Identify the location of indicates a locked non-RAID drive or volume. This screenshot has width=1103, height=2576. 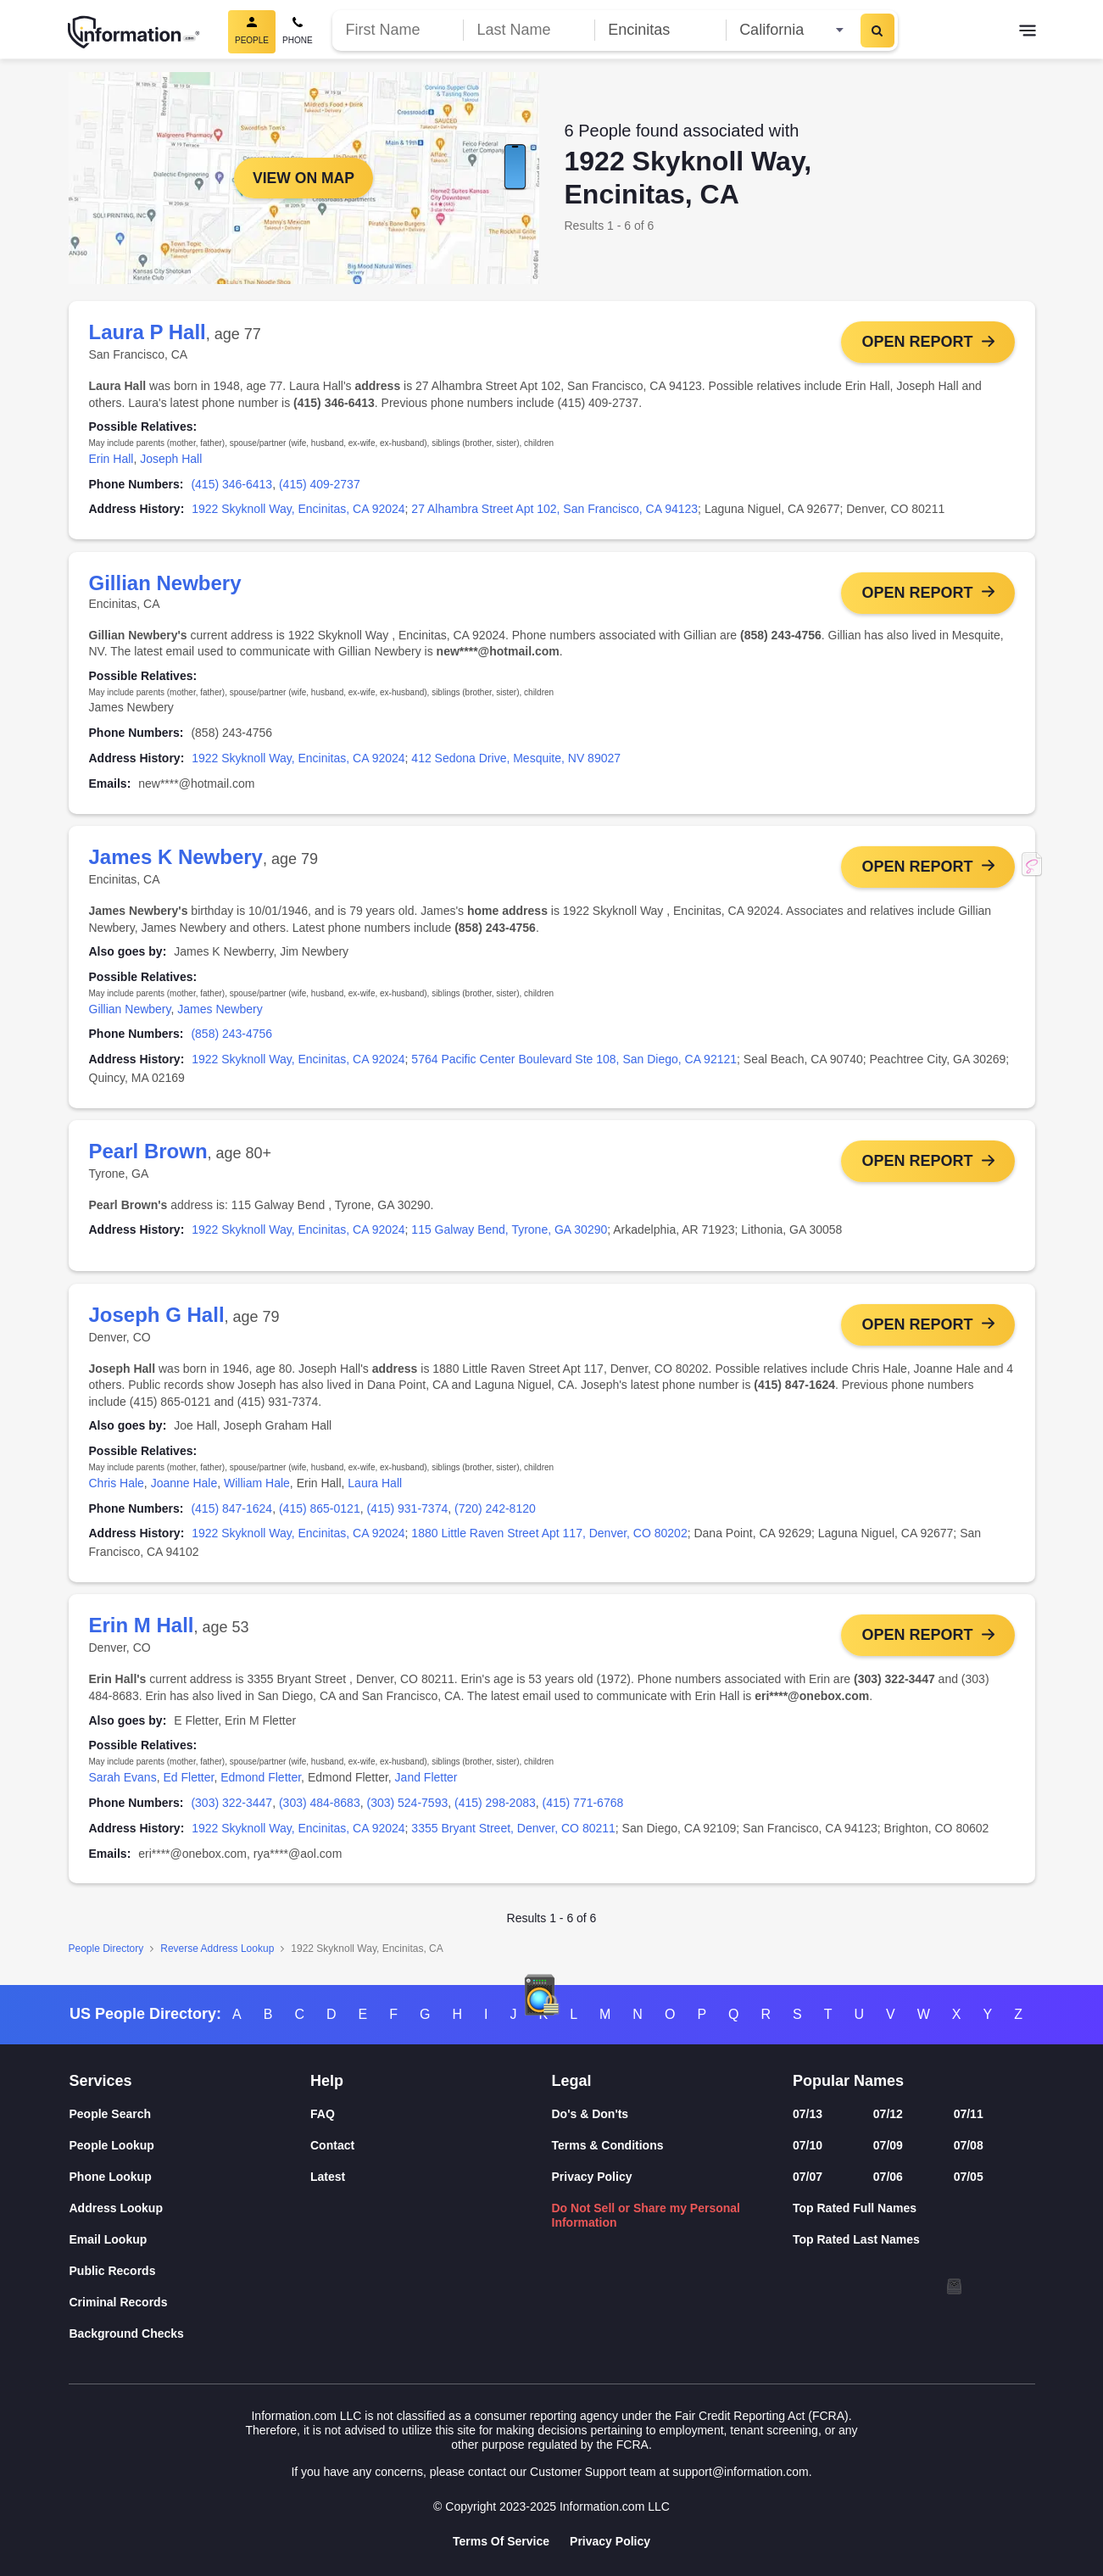
(539, 1994).